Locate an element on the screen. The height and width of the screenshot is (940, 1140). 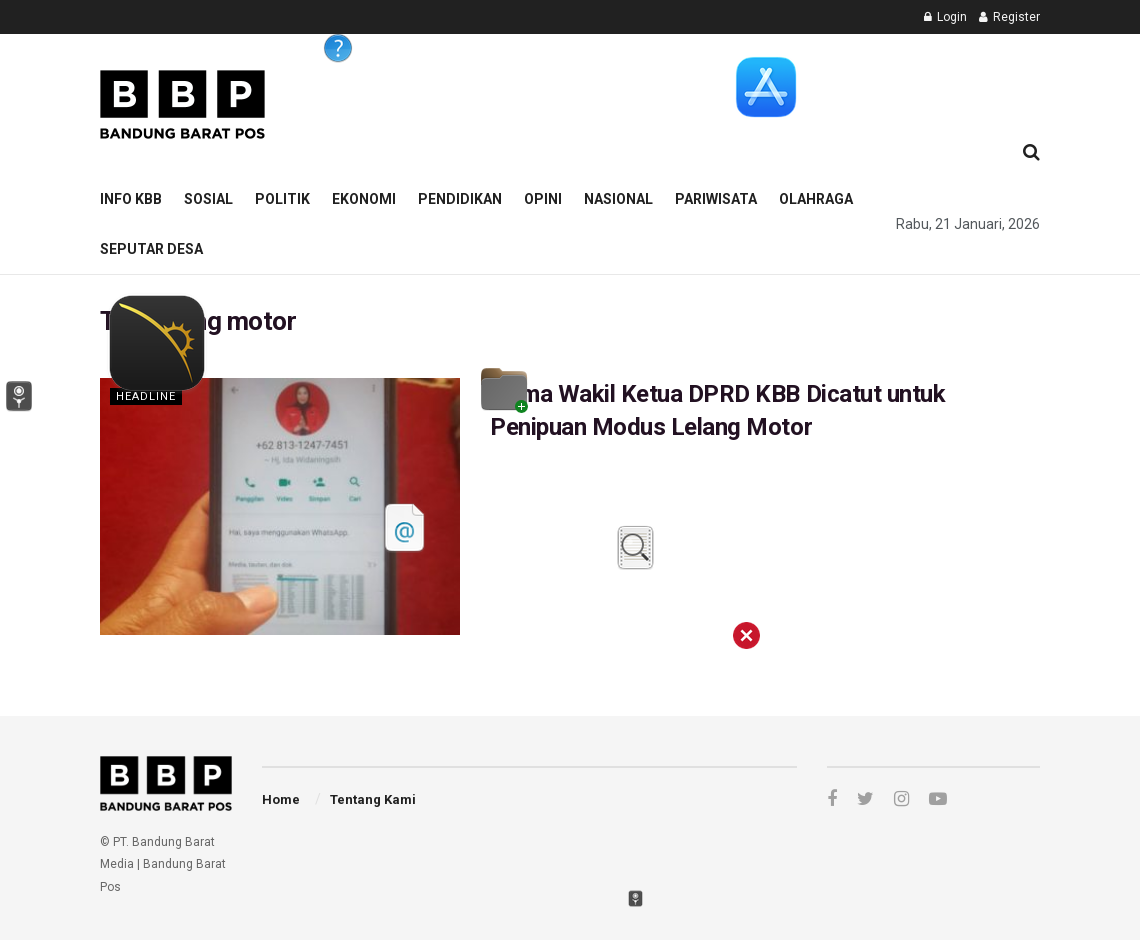
cancel the current calculation is located at coordinates (746, 635).